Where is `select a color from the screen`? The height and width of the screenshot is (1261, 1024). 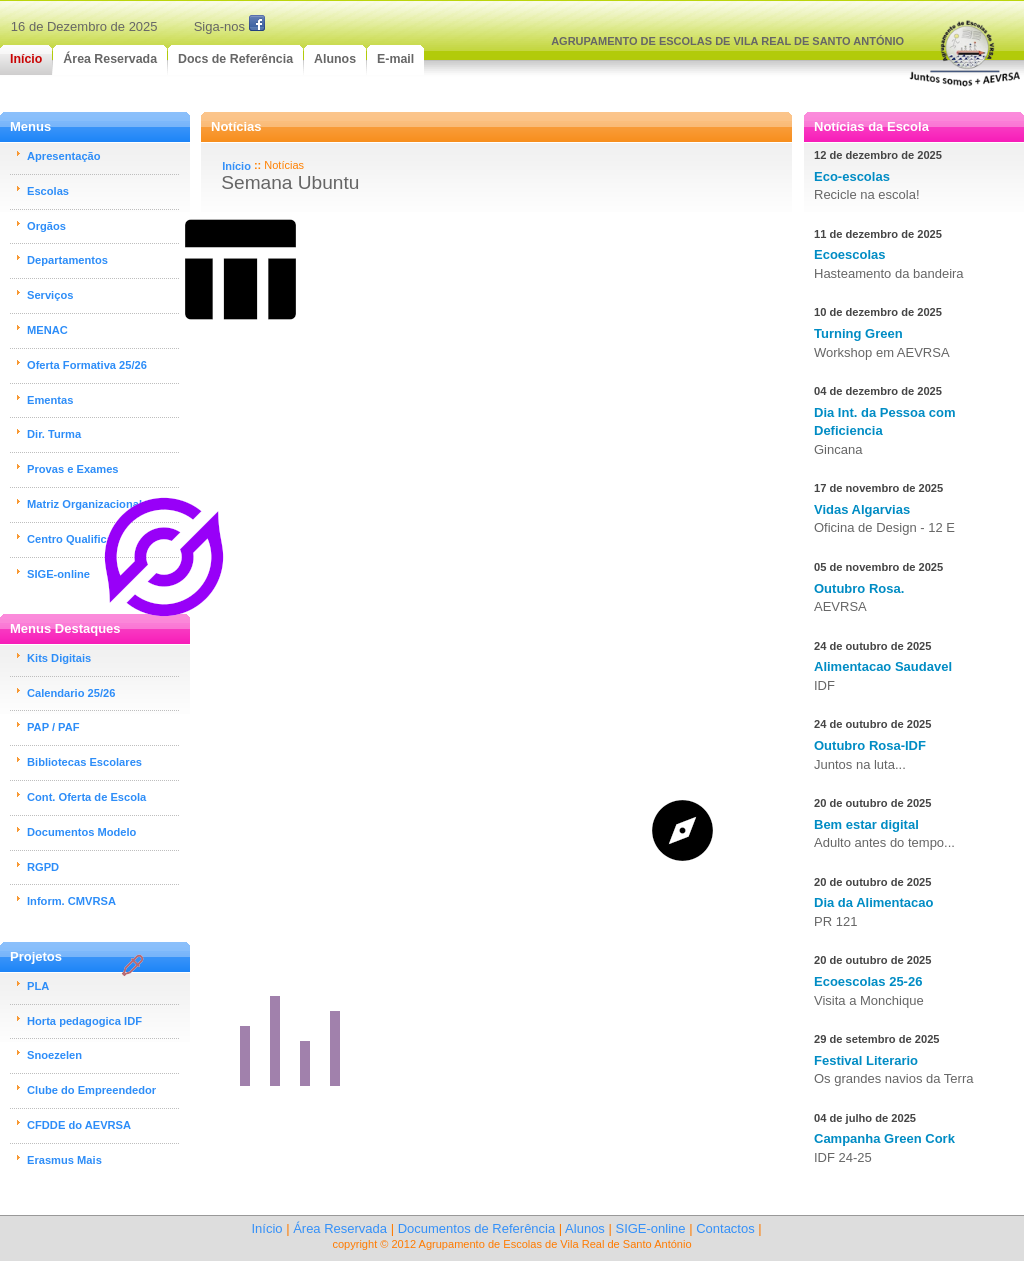 select a color from the screen is located at coordinates (132, 965).